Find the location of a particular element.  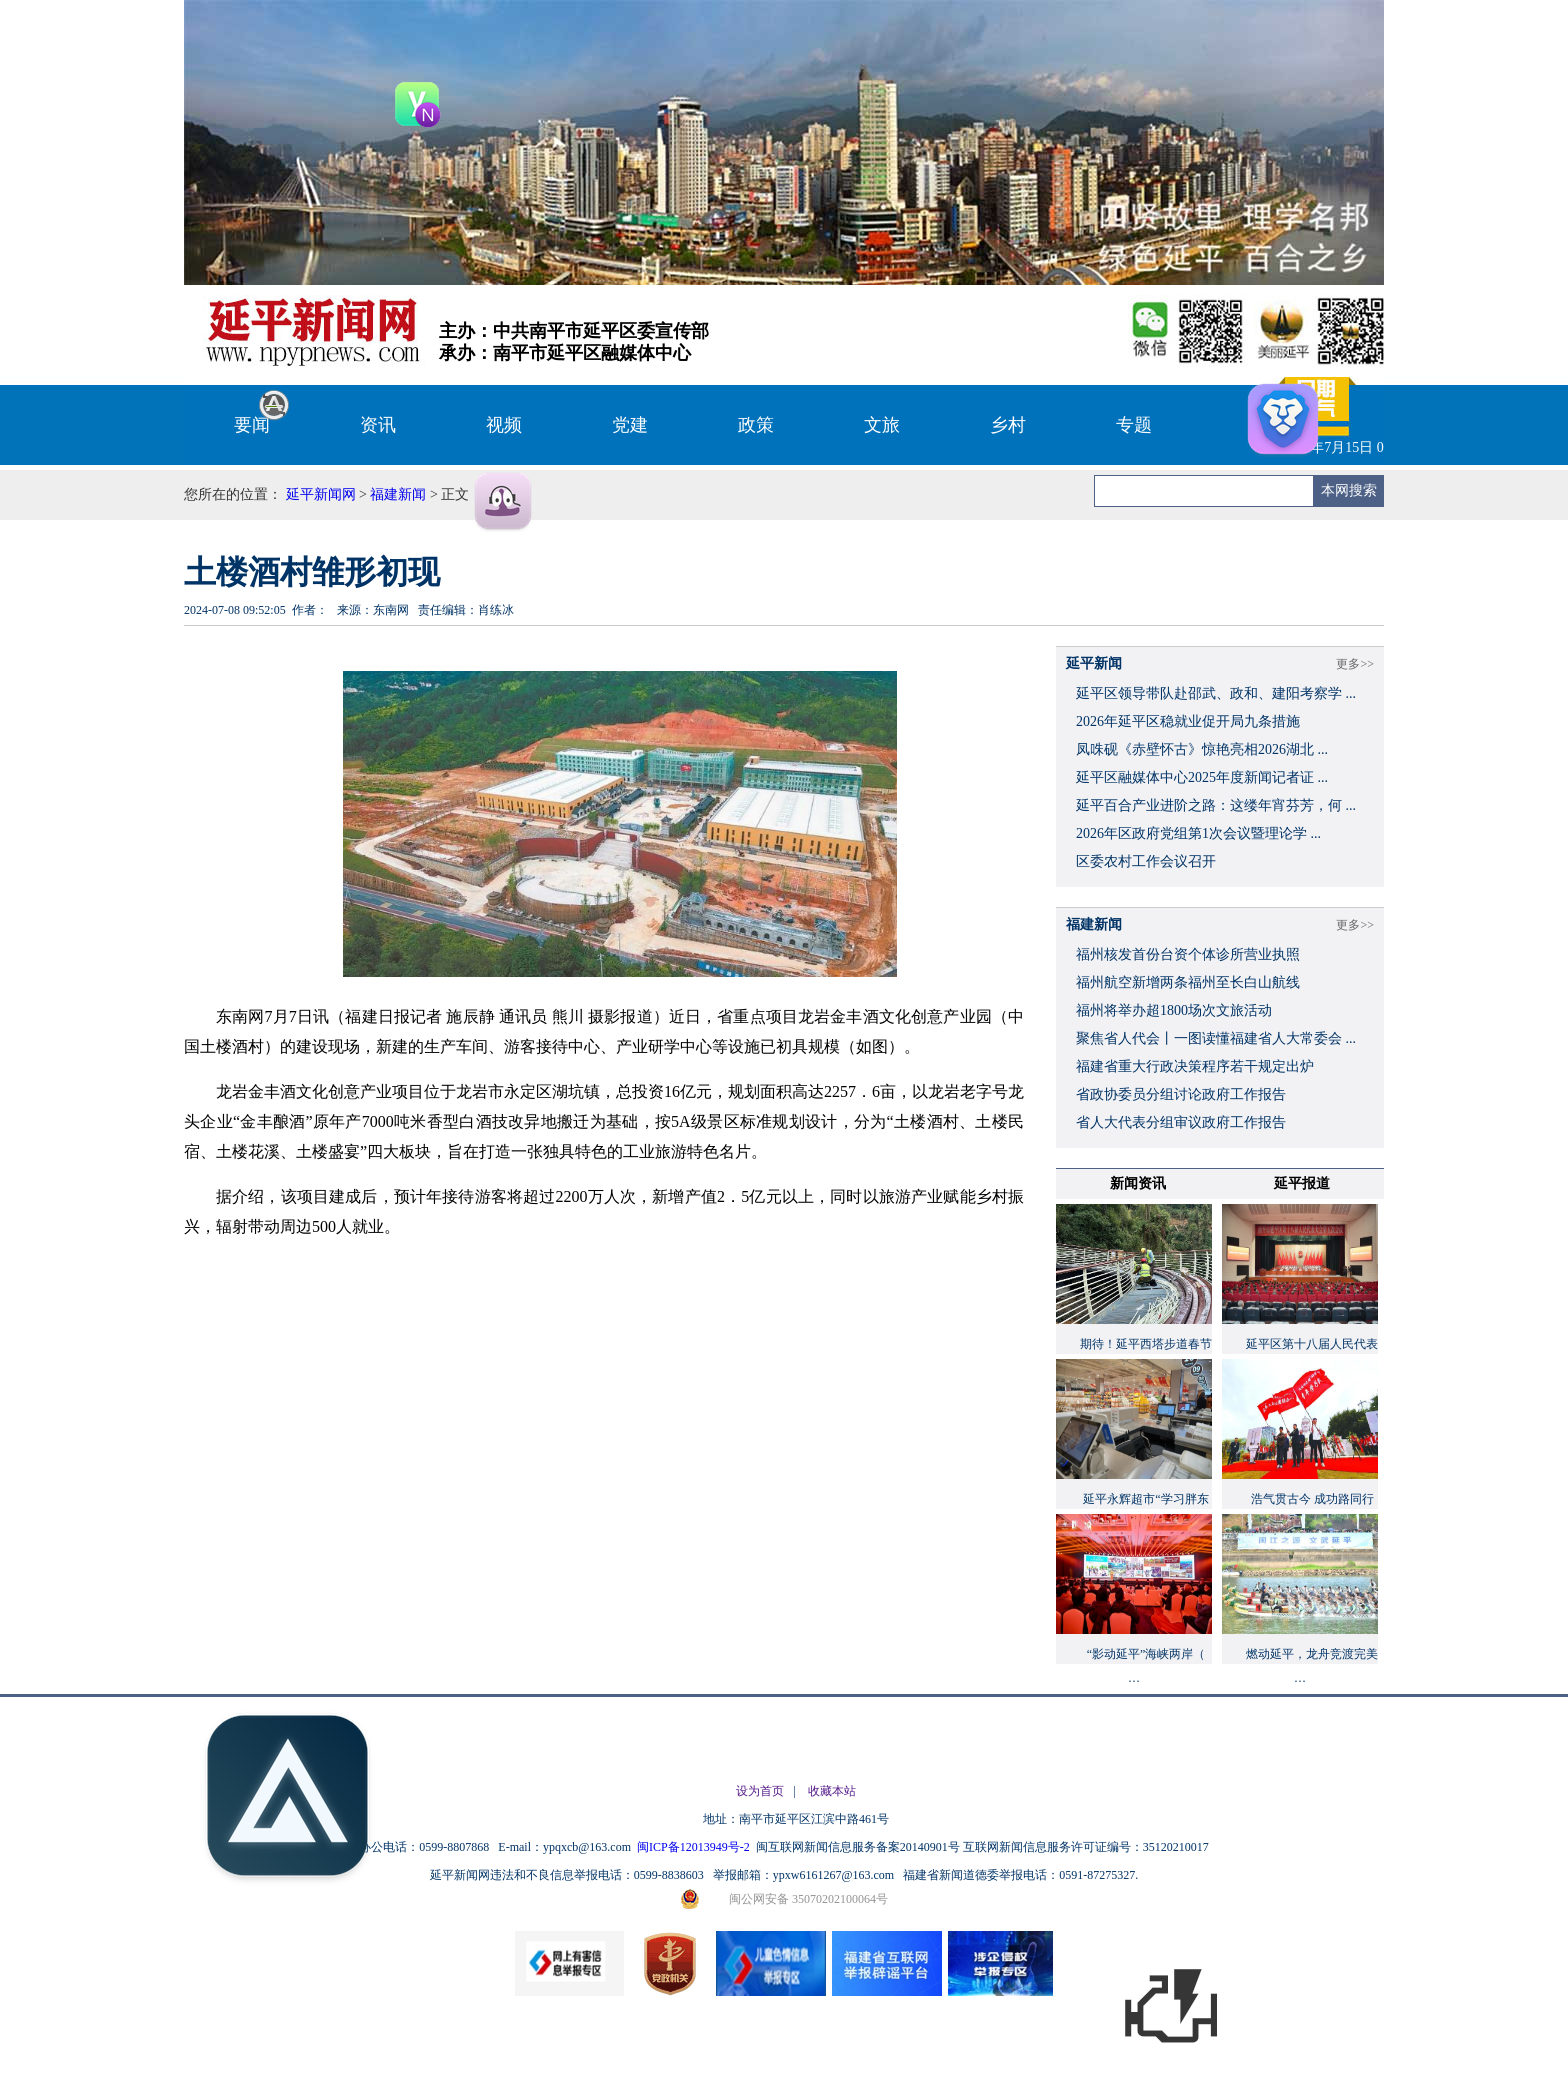

open the software updater application is located at coordinates (274, 405).